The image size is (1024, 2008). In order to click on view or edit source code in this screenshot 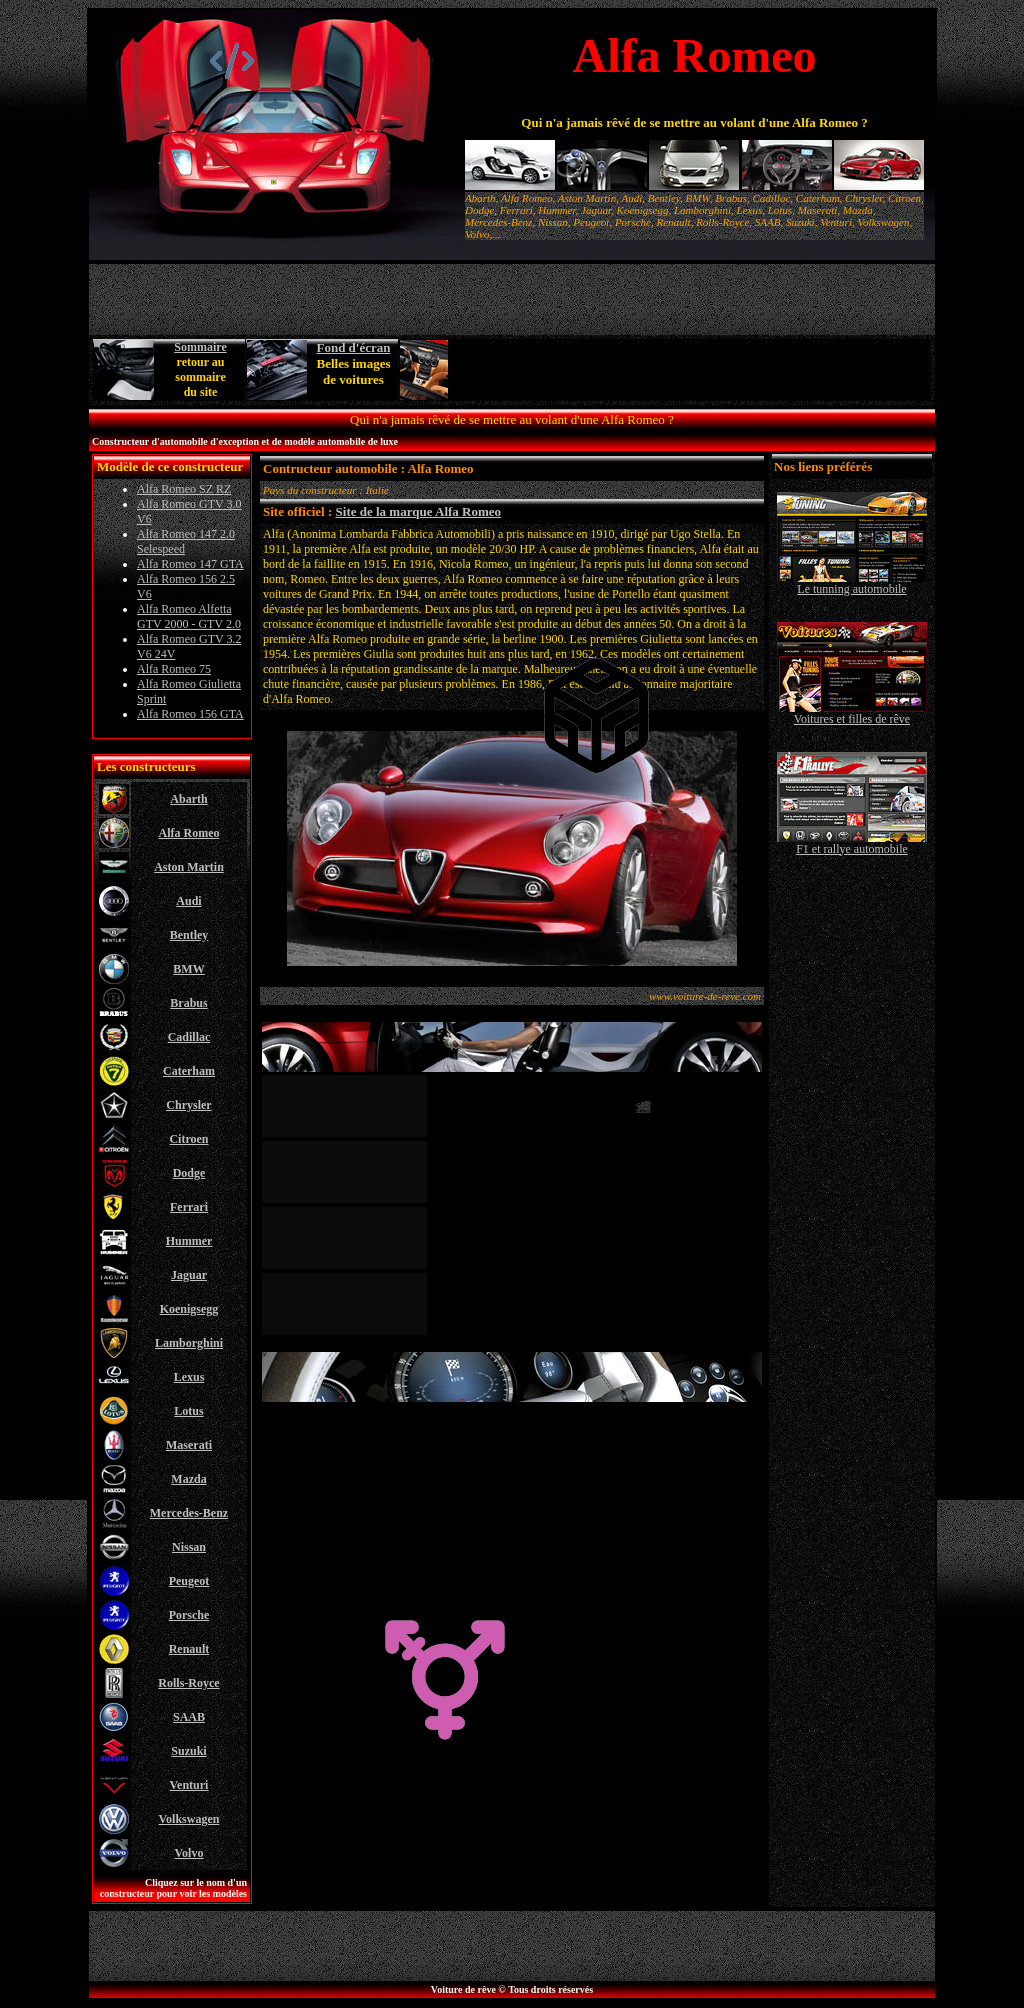, I will do `click(232, 61)`.